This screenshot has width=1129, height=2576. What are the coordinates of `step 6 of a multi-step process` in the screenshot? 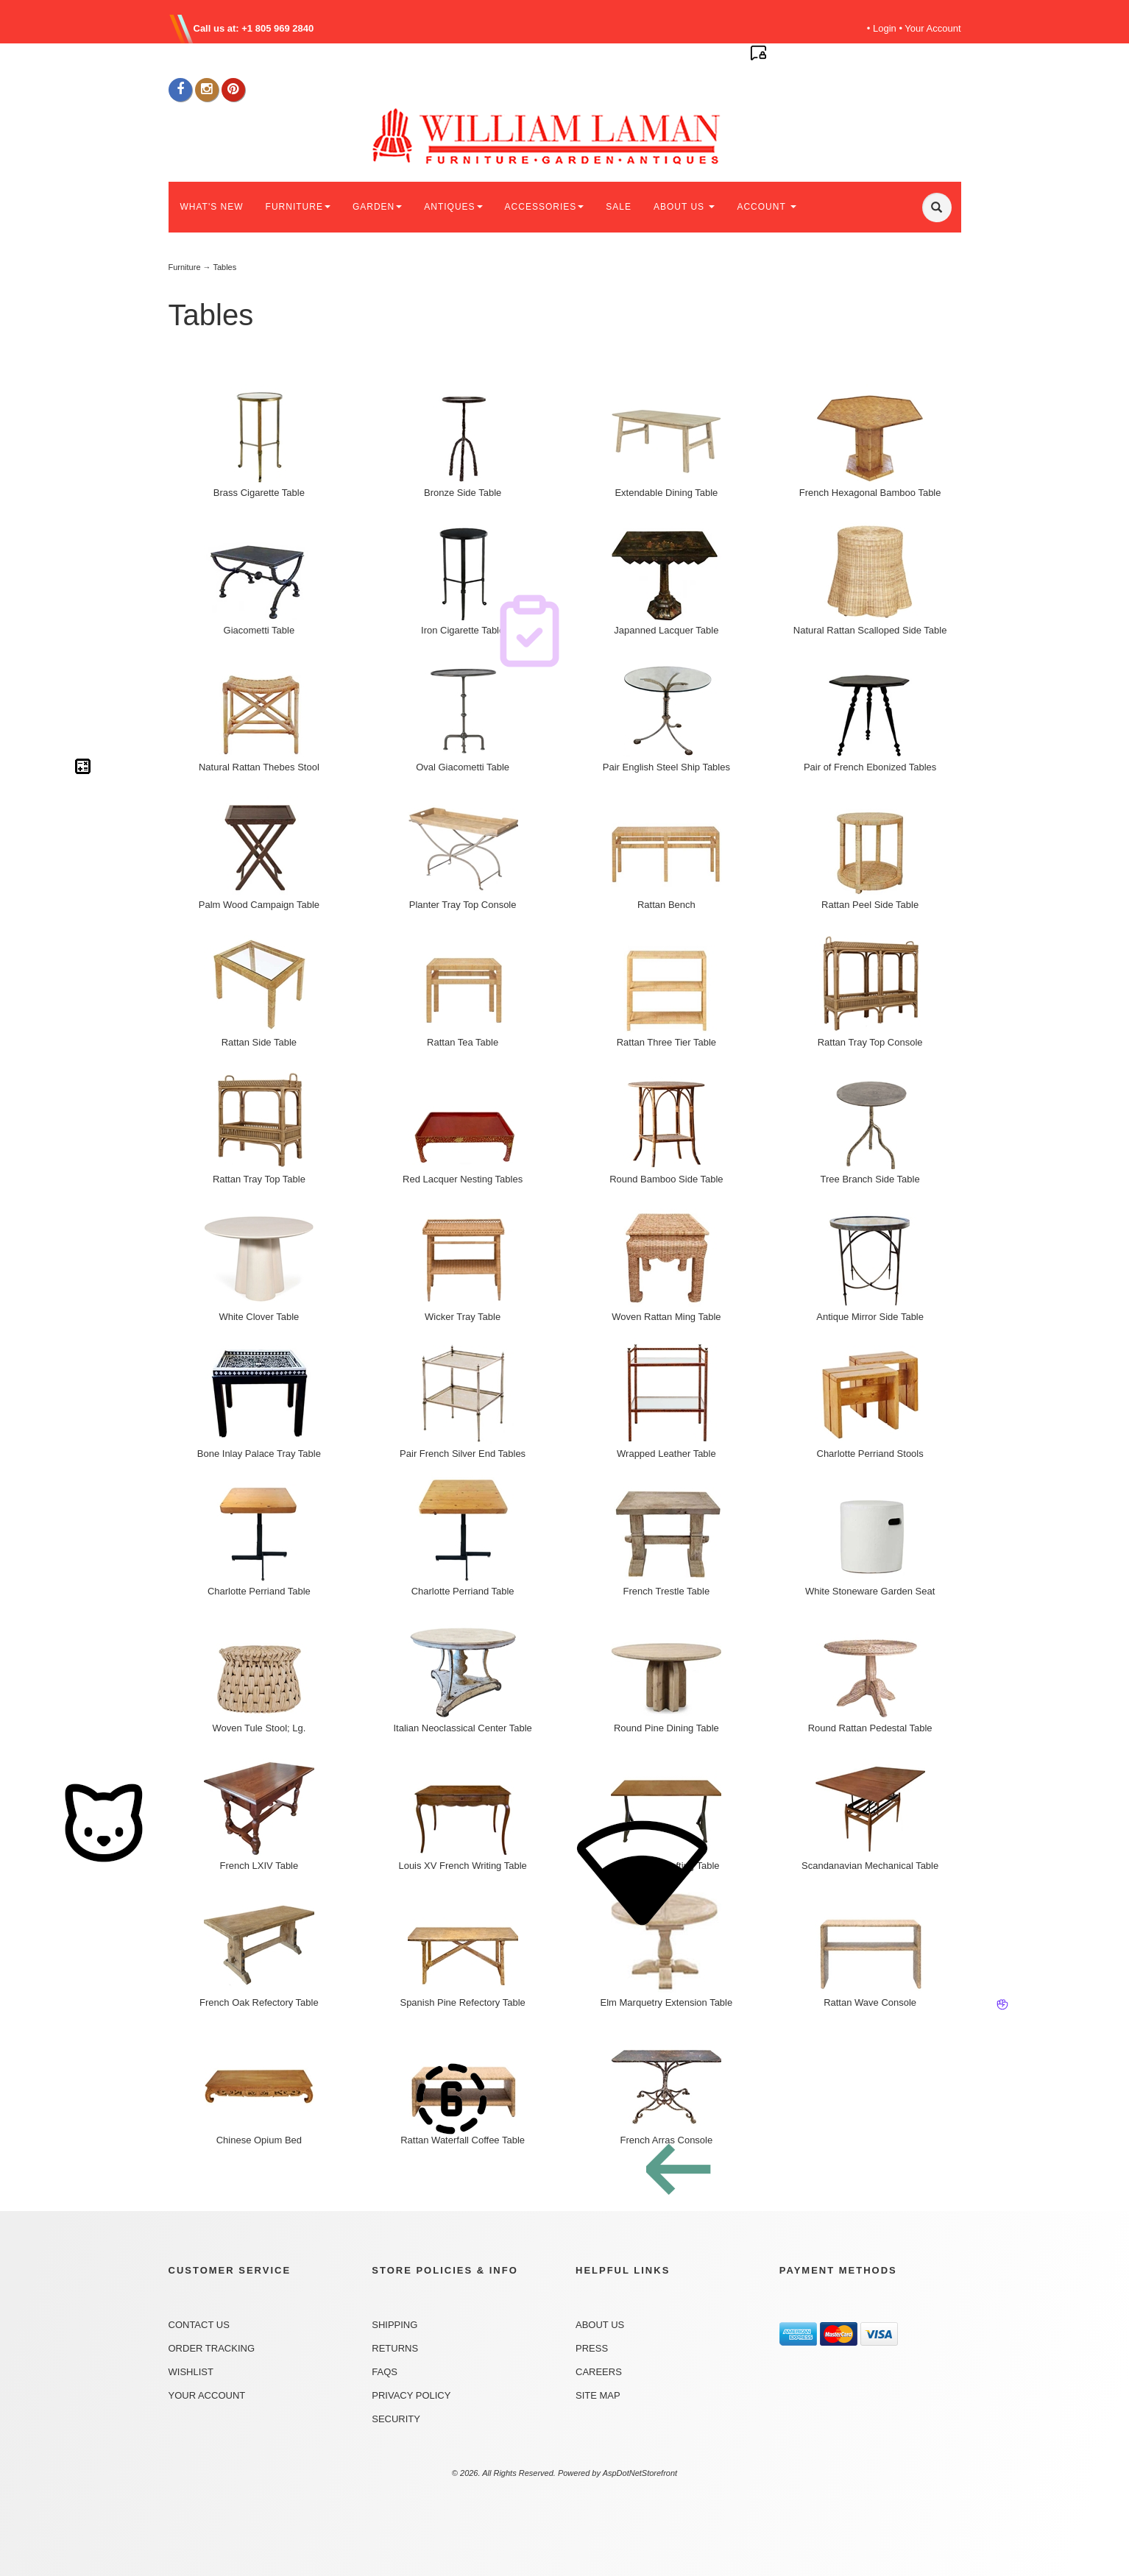 It's located at (451, 2098).